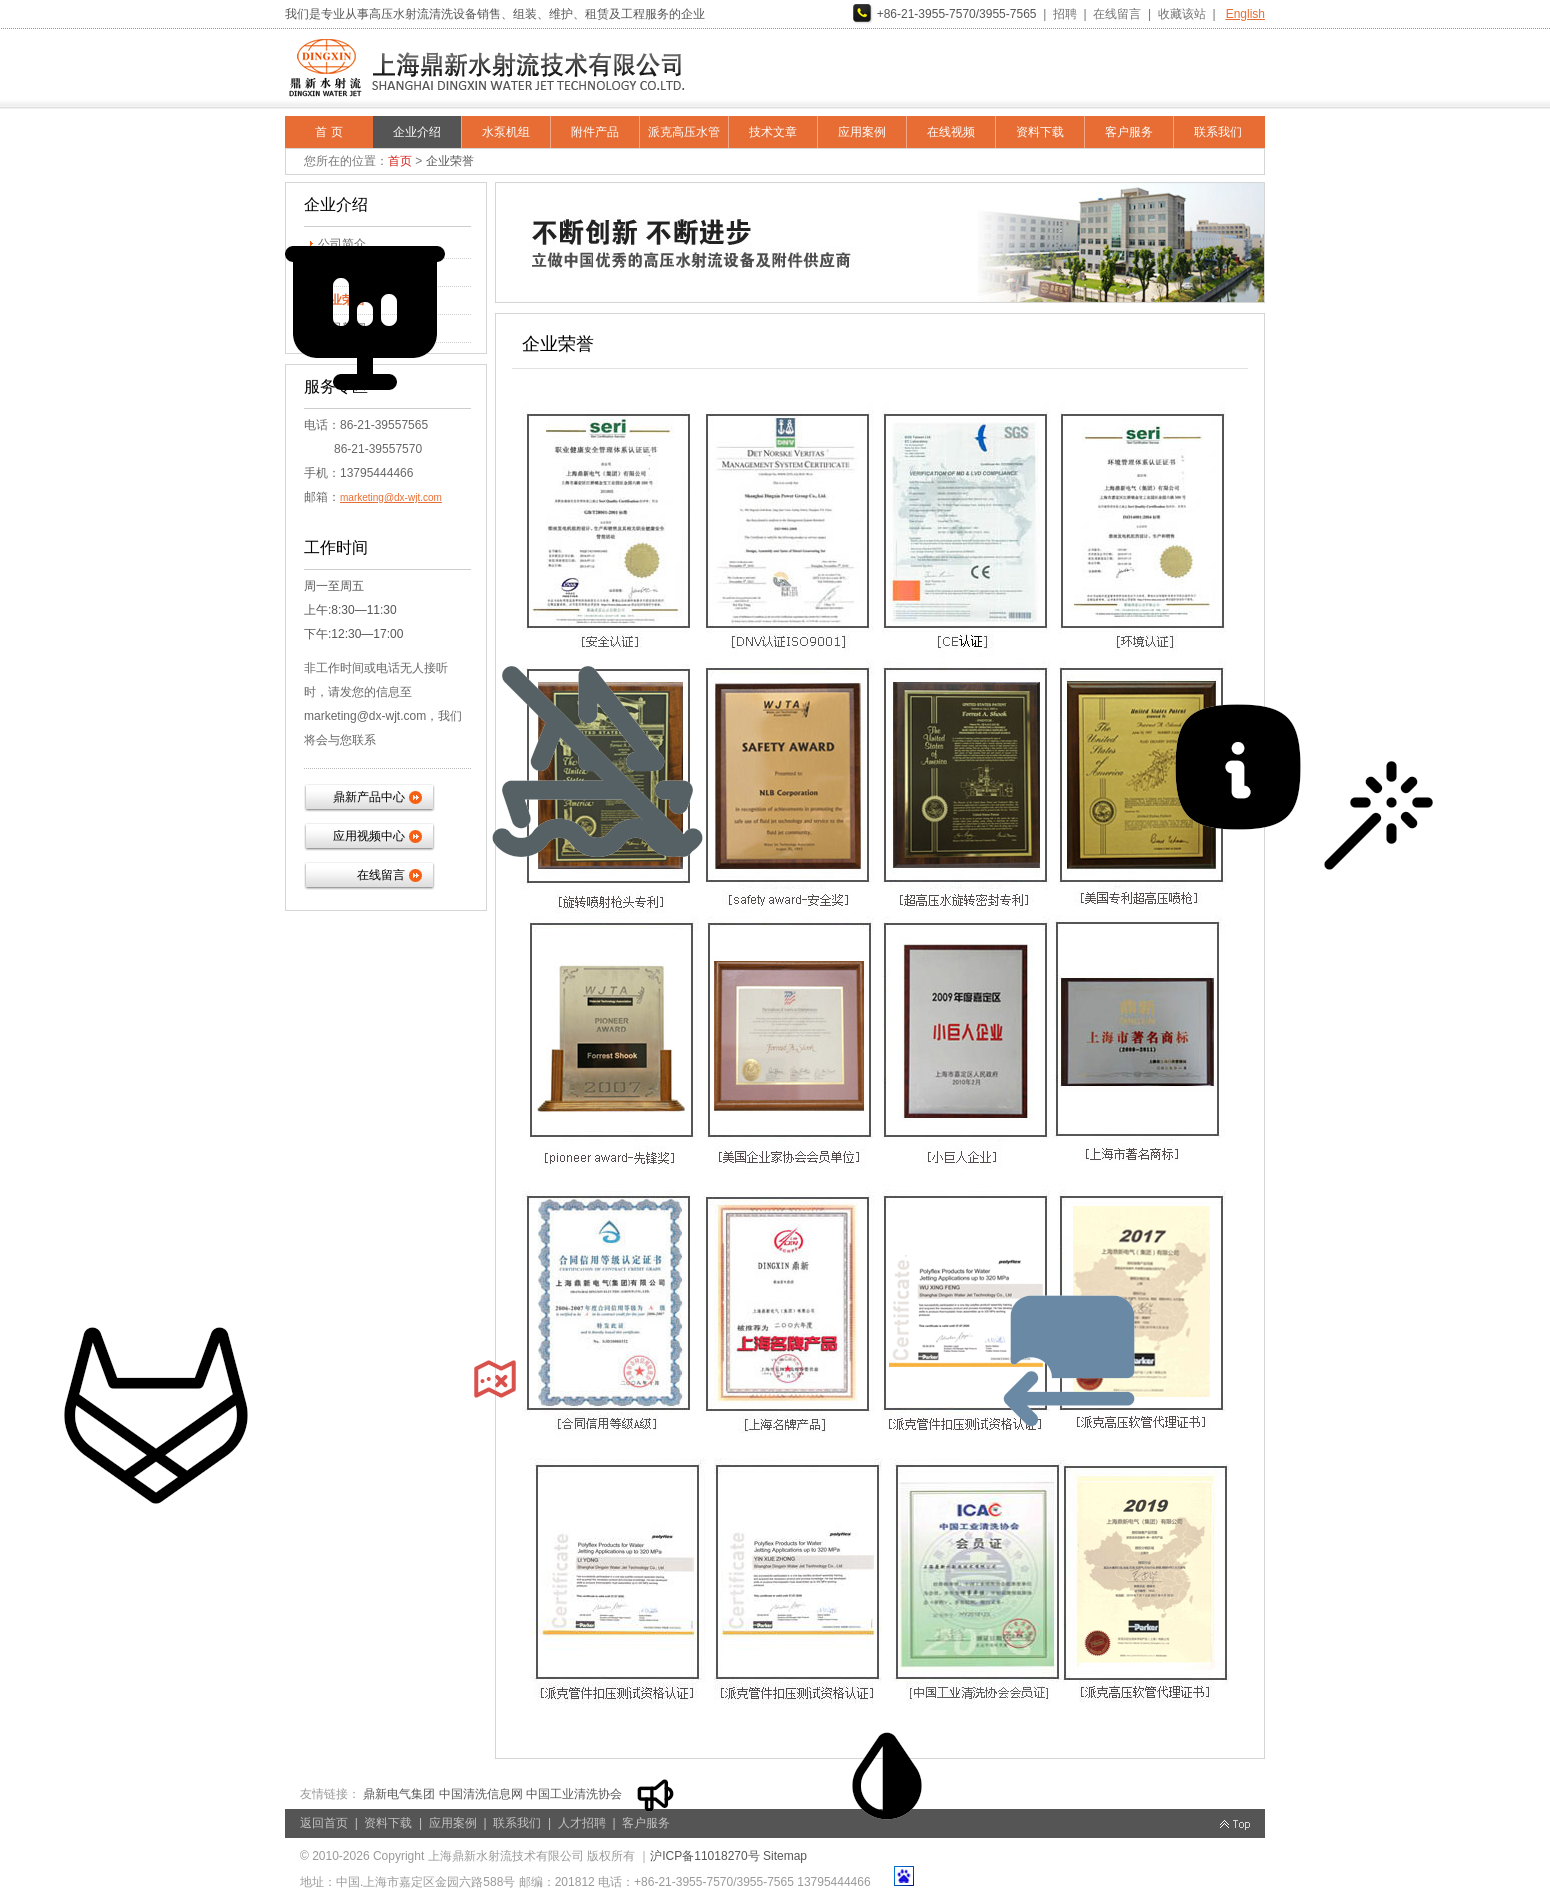  Describe the element at coordinates (655, 1795) in the screenshot. I see `make an announcement or broadcast` at that location.